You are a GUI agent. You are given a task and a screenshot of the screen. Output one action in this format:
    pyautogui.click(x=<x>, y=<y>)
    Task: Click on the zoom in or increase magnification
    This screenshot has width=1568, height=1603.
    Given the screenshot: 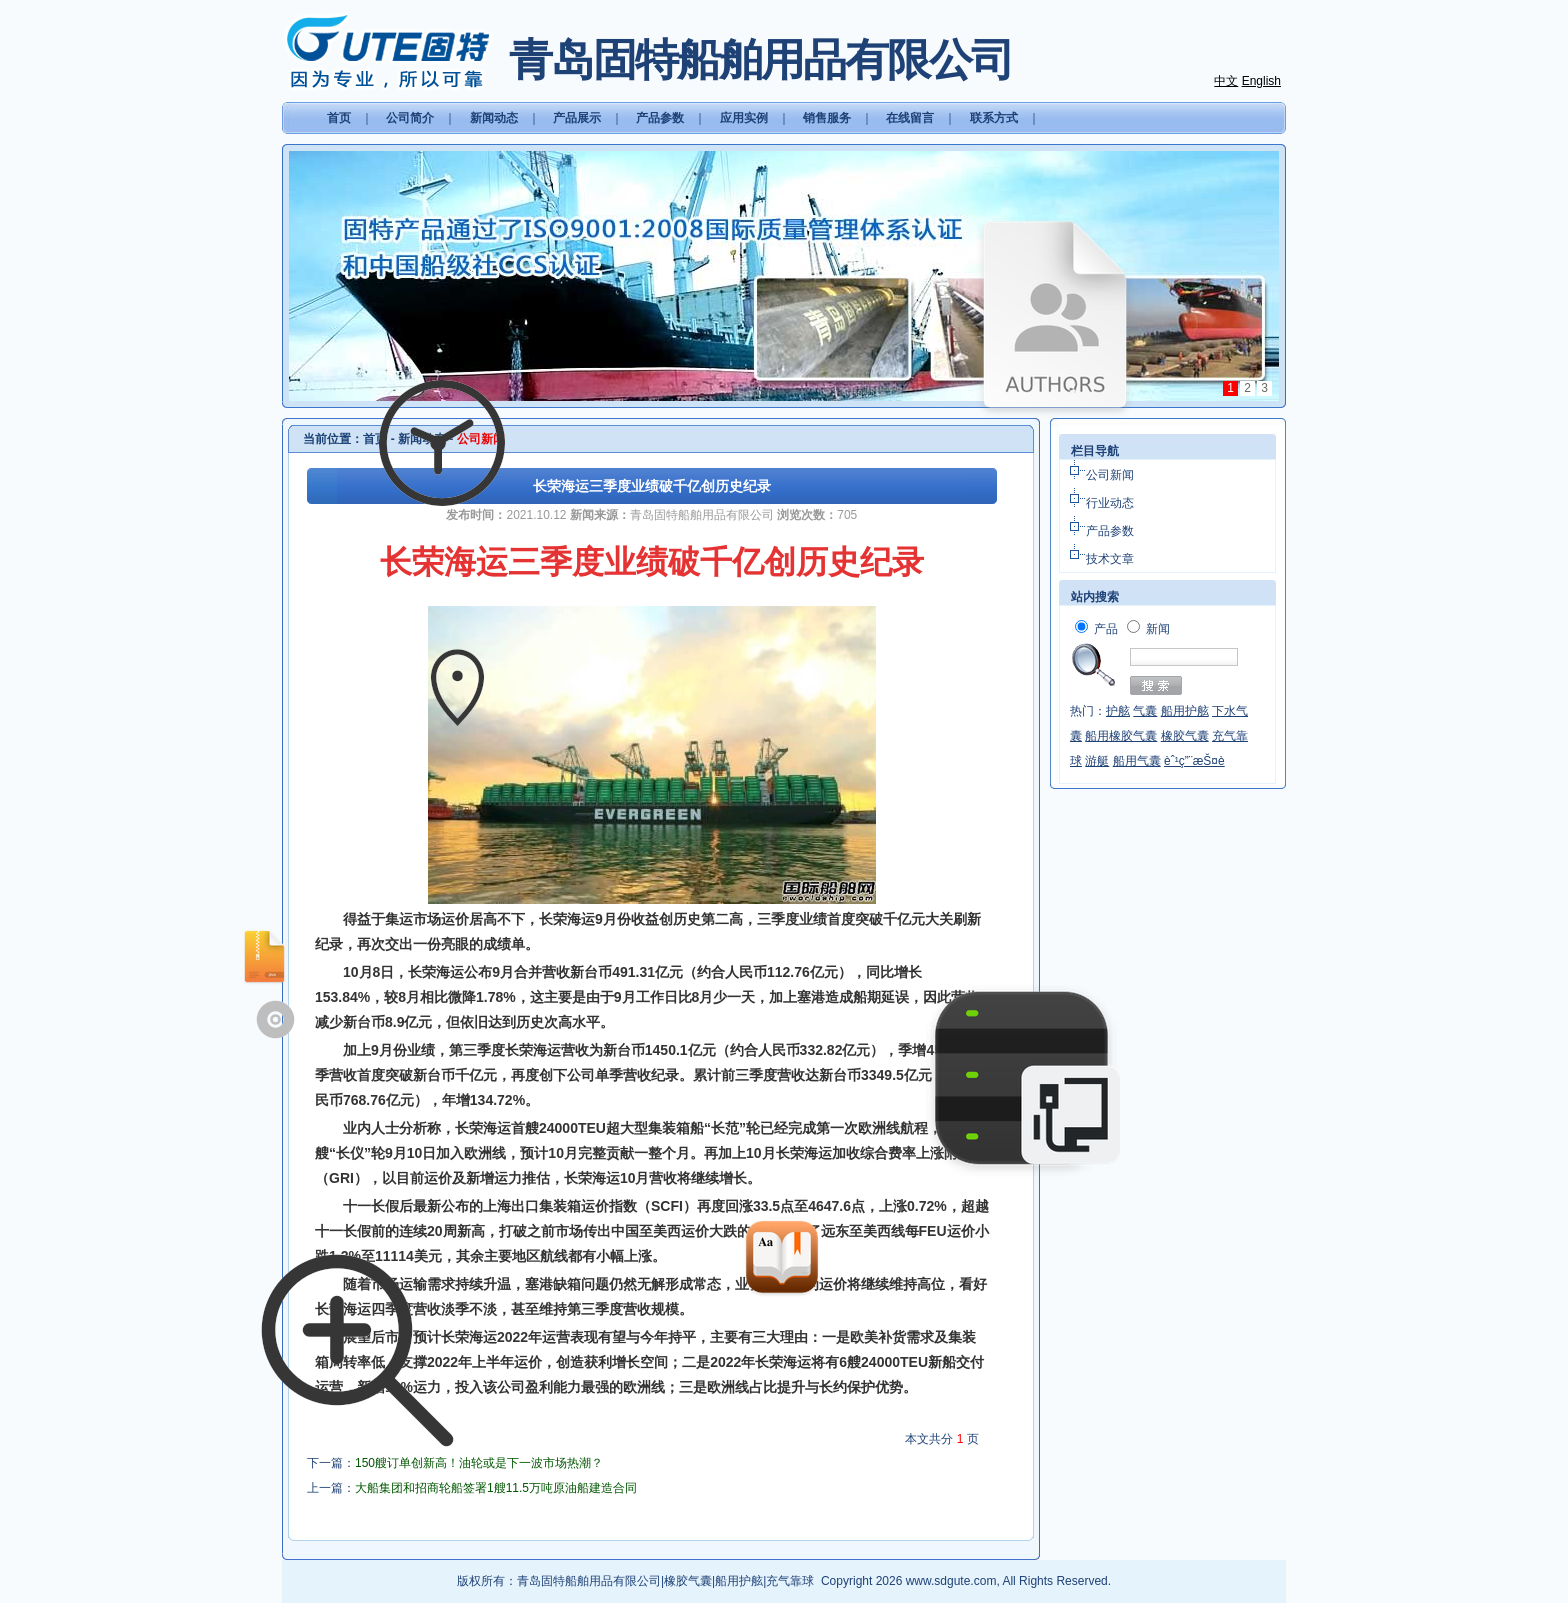 What is the action you would take?
    pyautogui.click(x=357, y=1350)
    